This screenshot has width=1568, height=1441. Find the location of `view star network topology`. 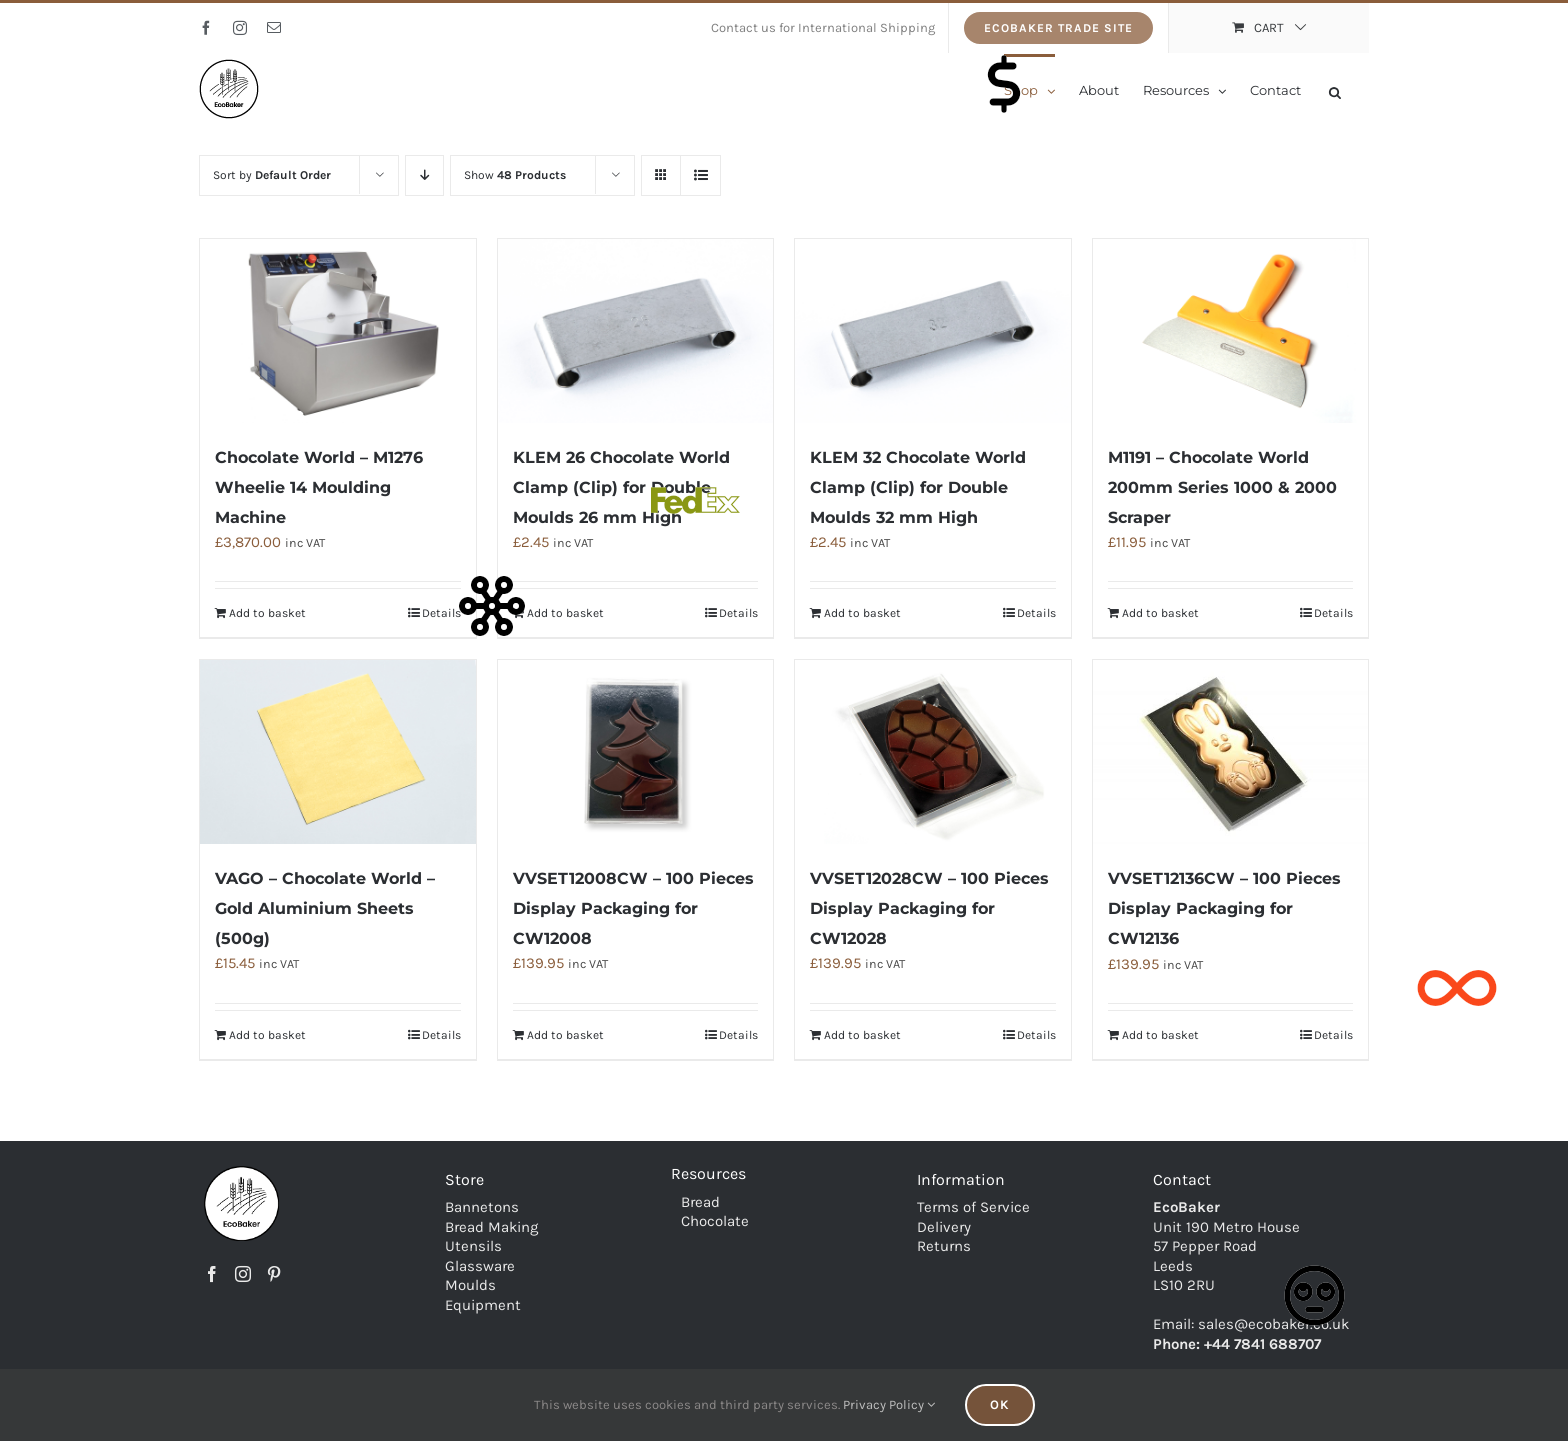

view star network topology is located at coordinates (492, 606).